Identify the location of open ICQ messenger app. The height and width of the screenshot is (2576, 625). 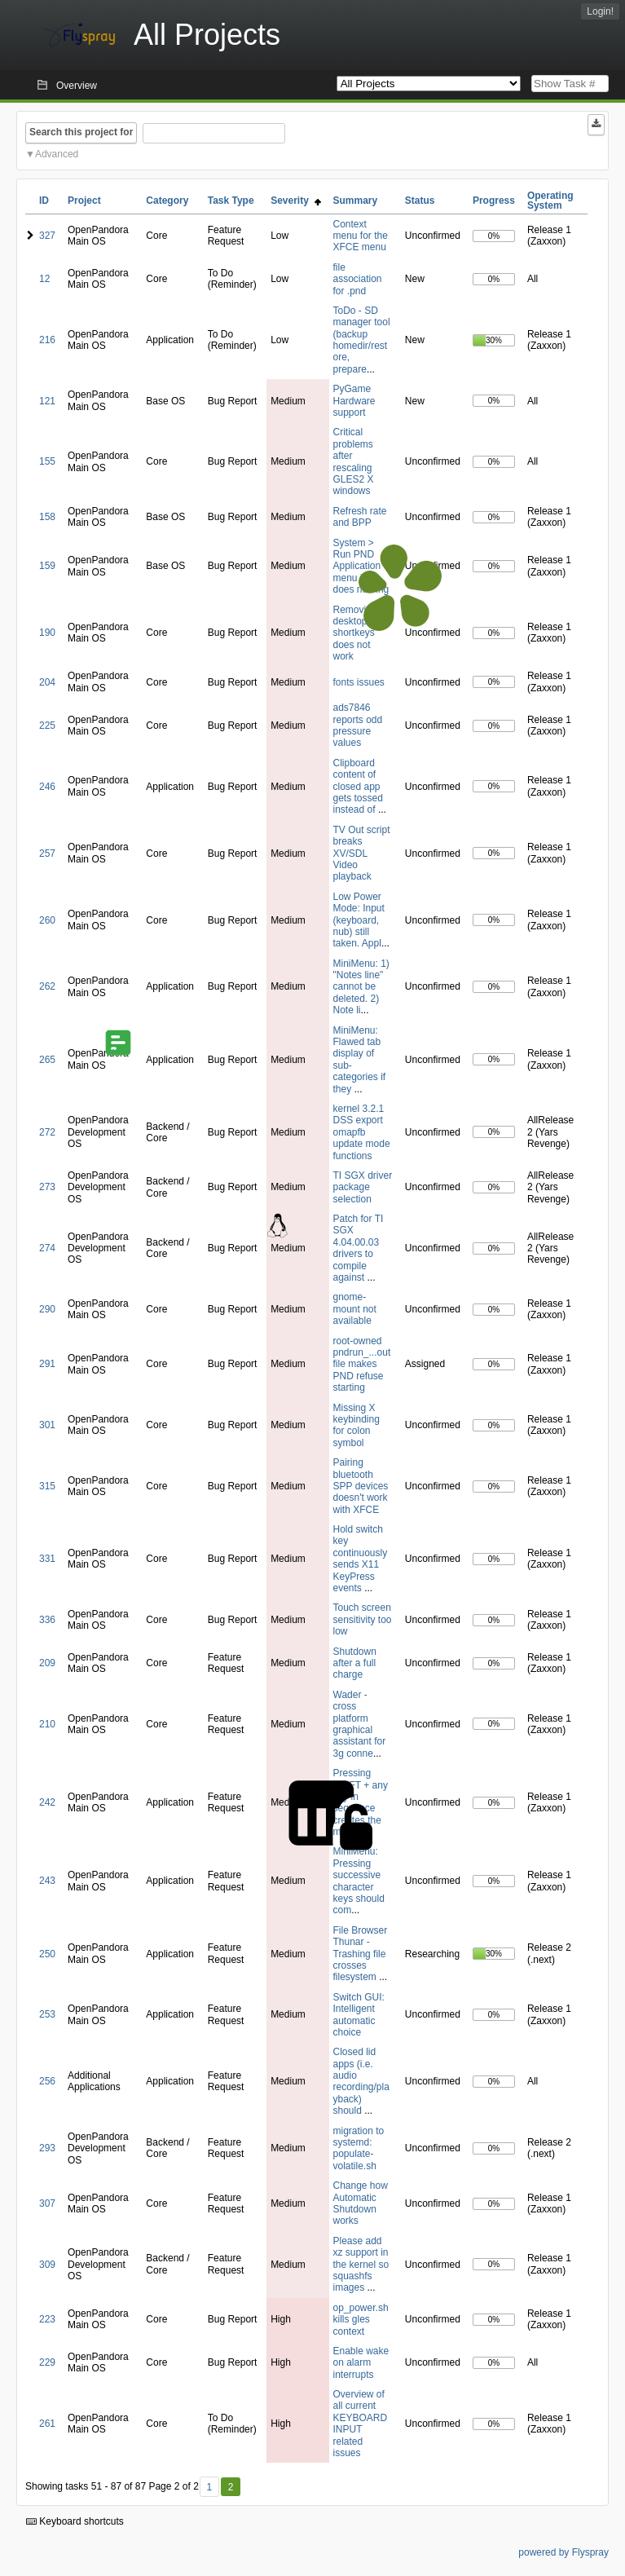
(400, 588).